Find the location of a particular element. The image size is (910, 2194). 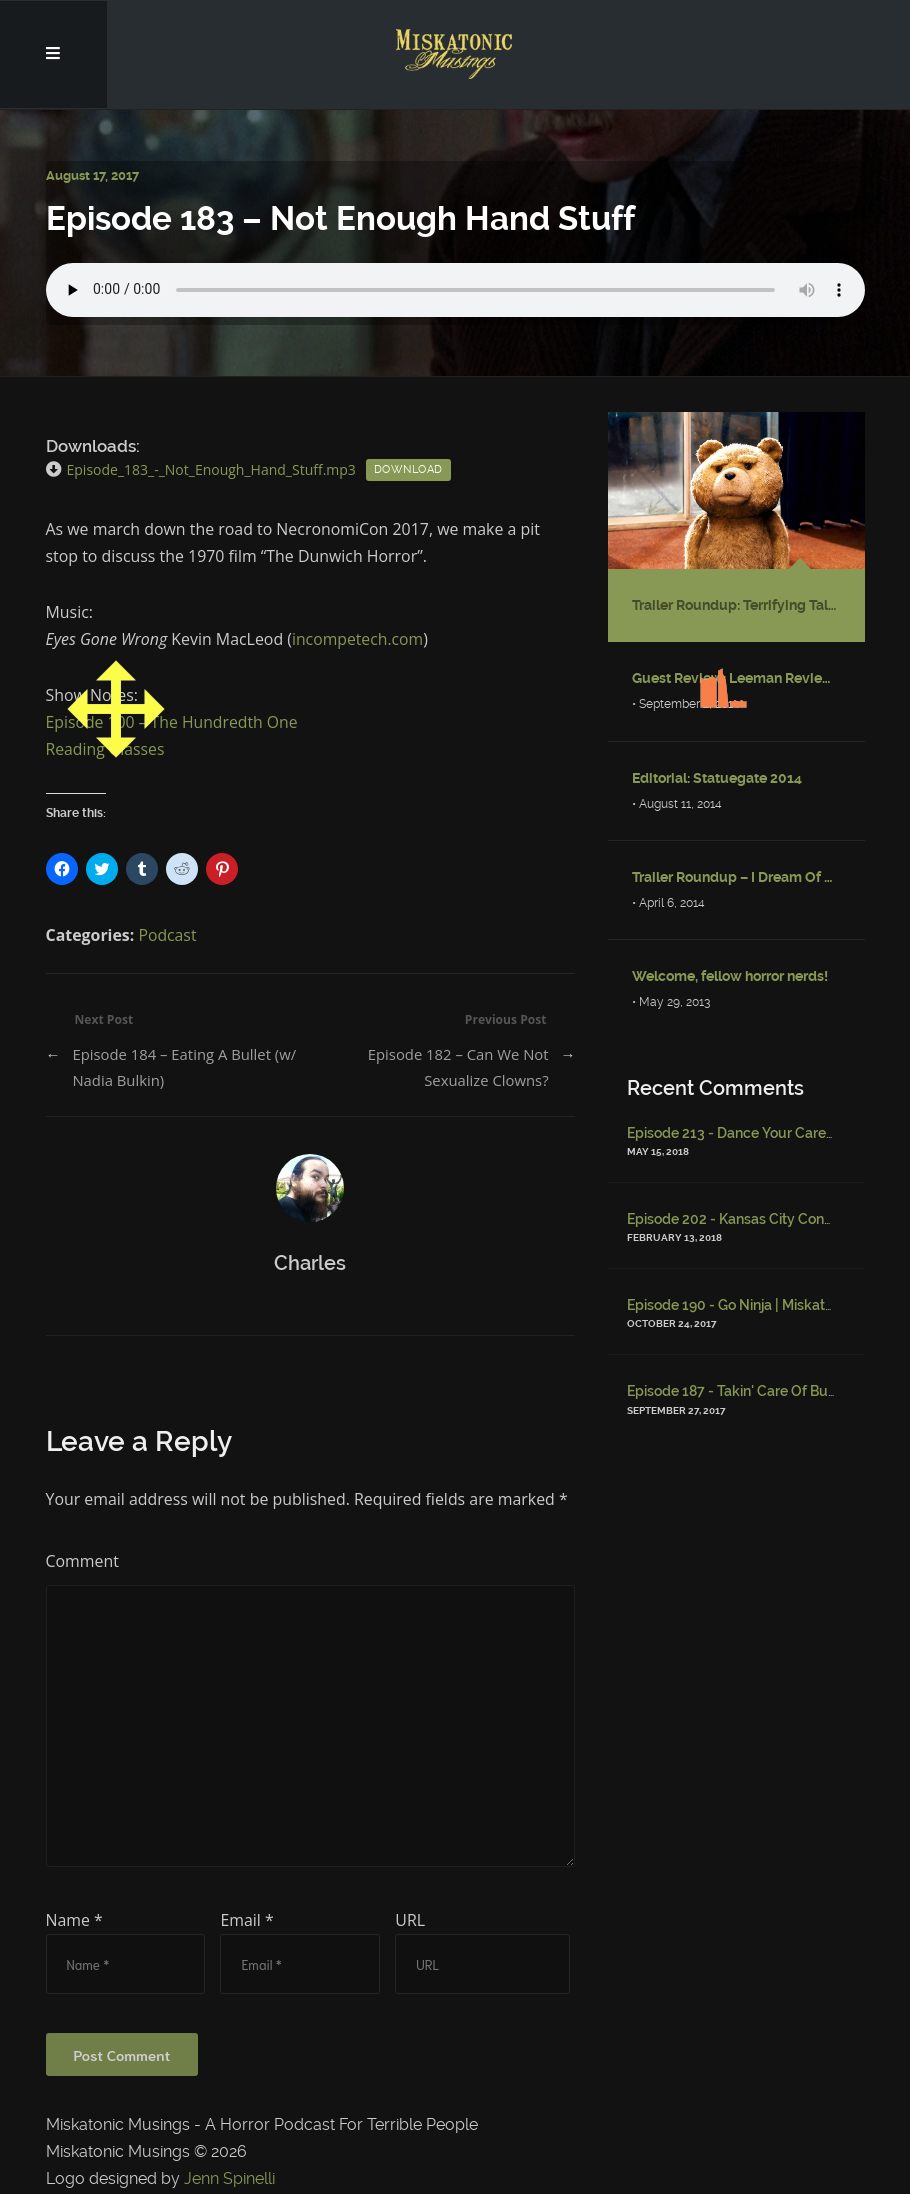

dam or hydroelectric structure in a game interface is located at coordinates (723, 685).